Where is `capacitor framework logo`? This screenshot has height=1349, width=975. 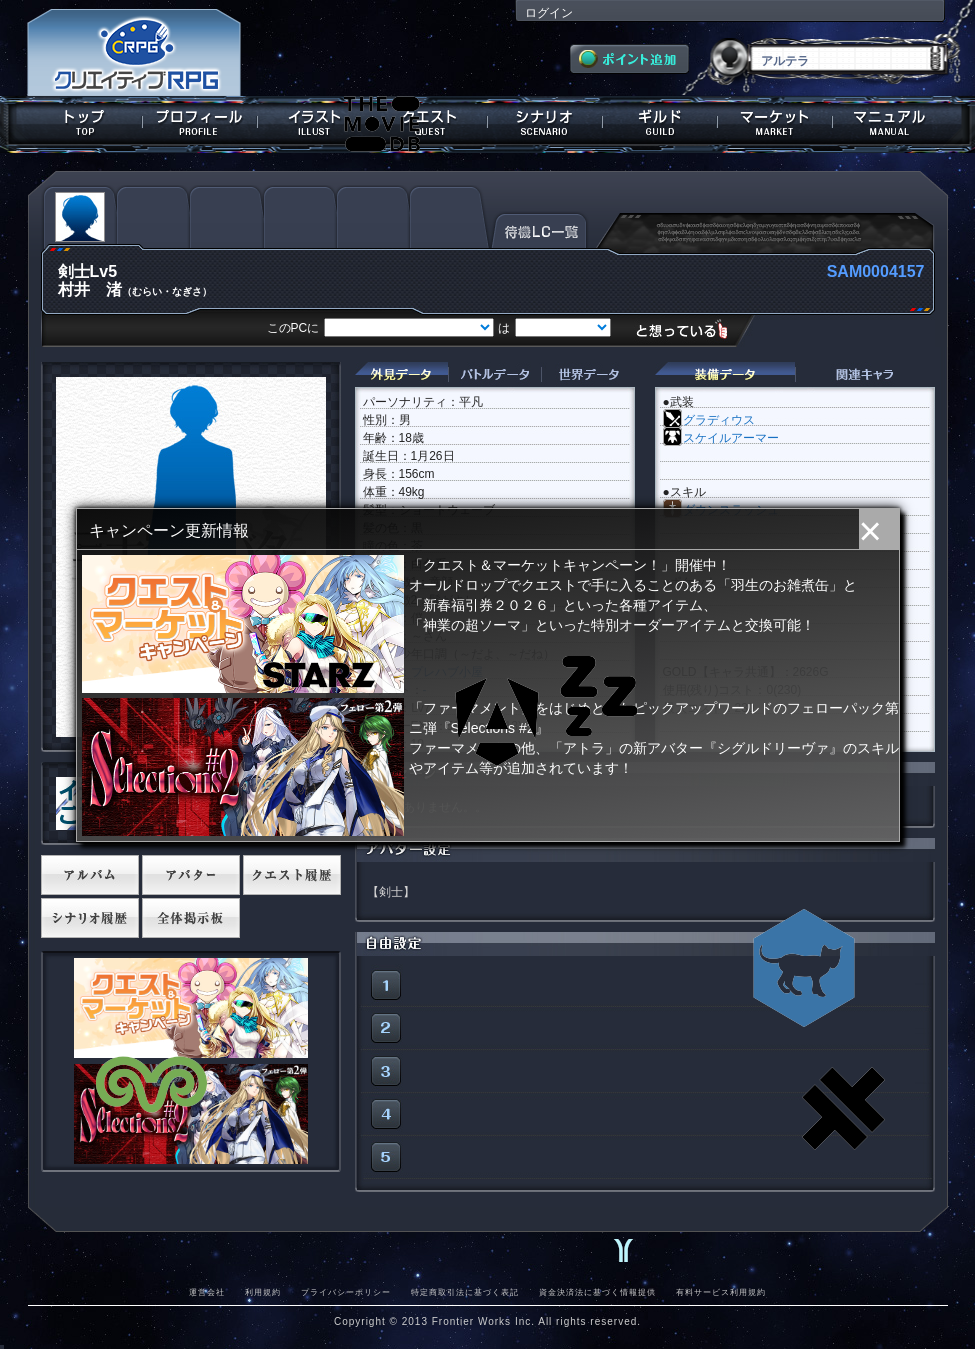
capacitor framework logo is located at coordinates (843, 1108).